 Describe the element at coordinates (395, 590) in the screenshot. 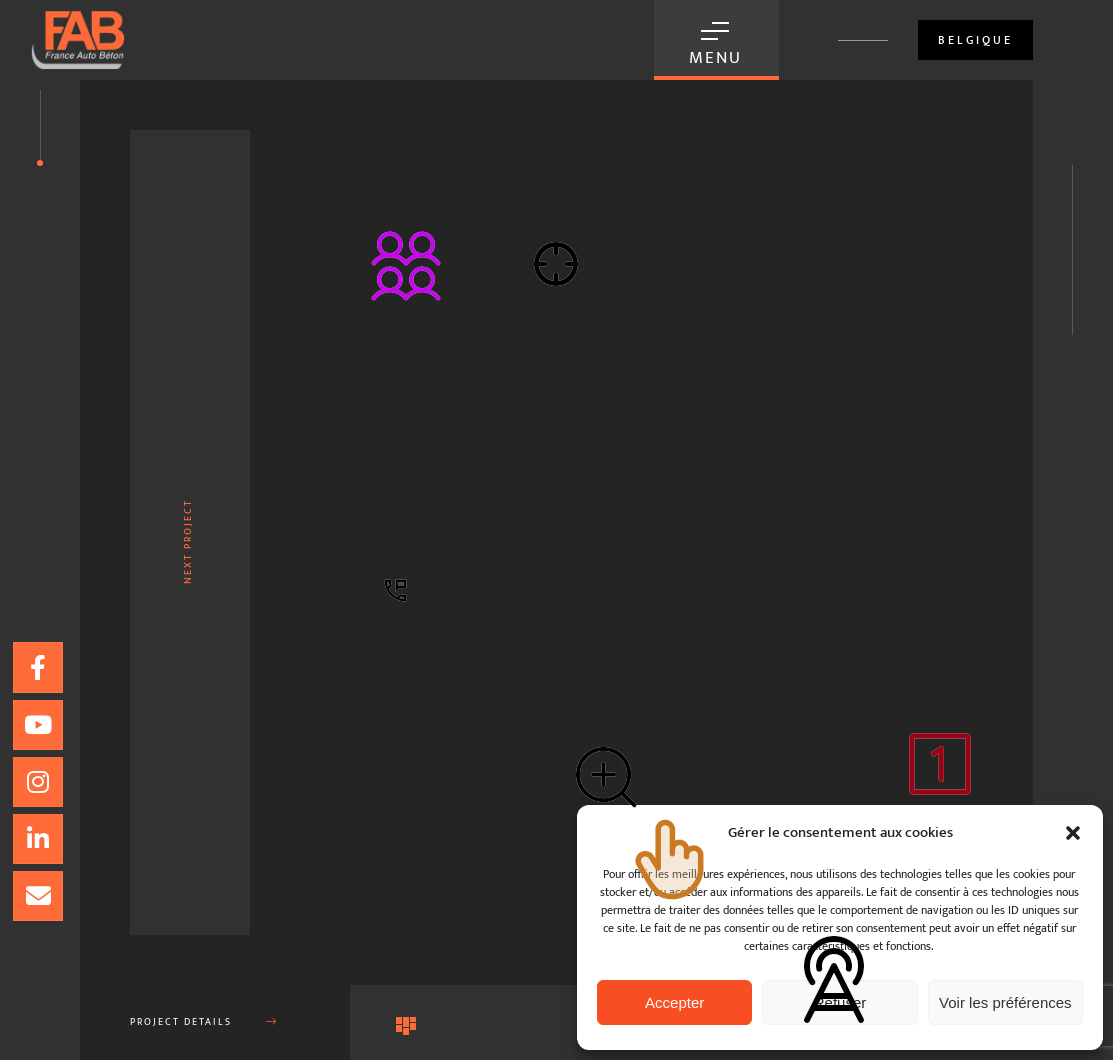

I see `access voicemail or phone messages` at that location.